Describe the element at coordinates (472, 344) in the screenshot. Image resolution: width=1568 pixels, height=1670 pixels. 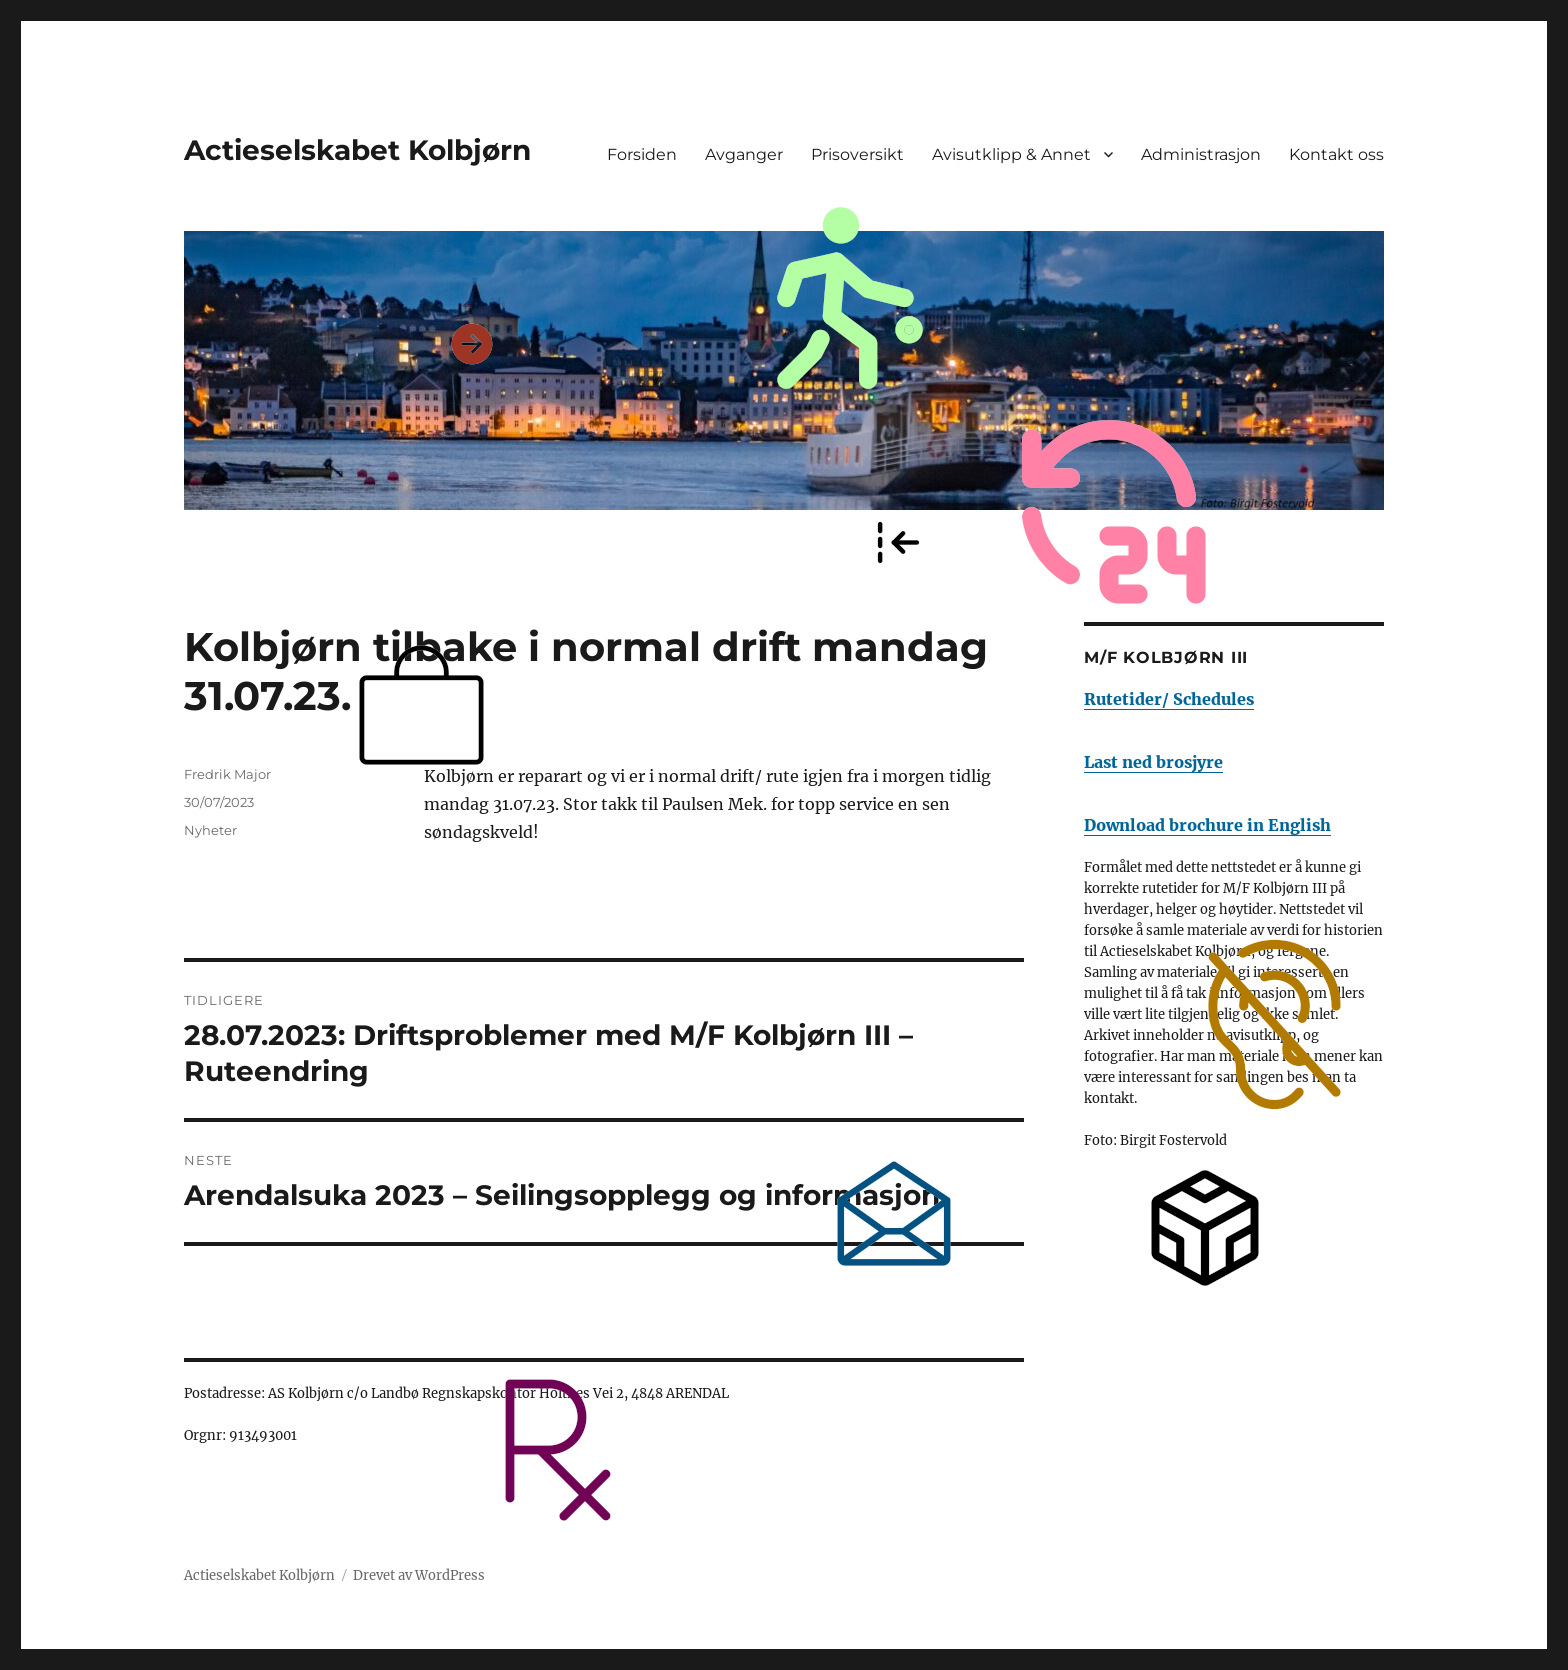
I see `proceed to the next step` at that location.